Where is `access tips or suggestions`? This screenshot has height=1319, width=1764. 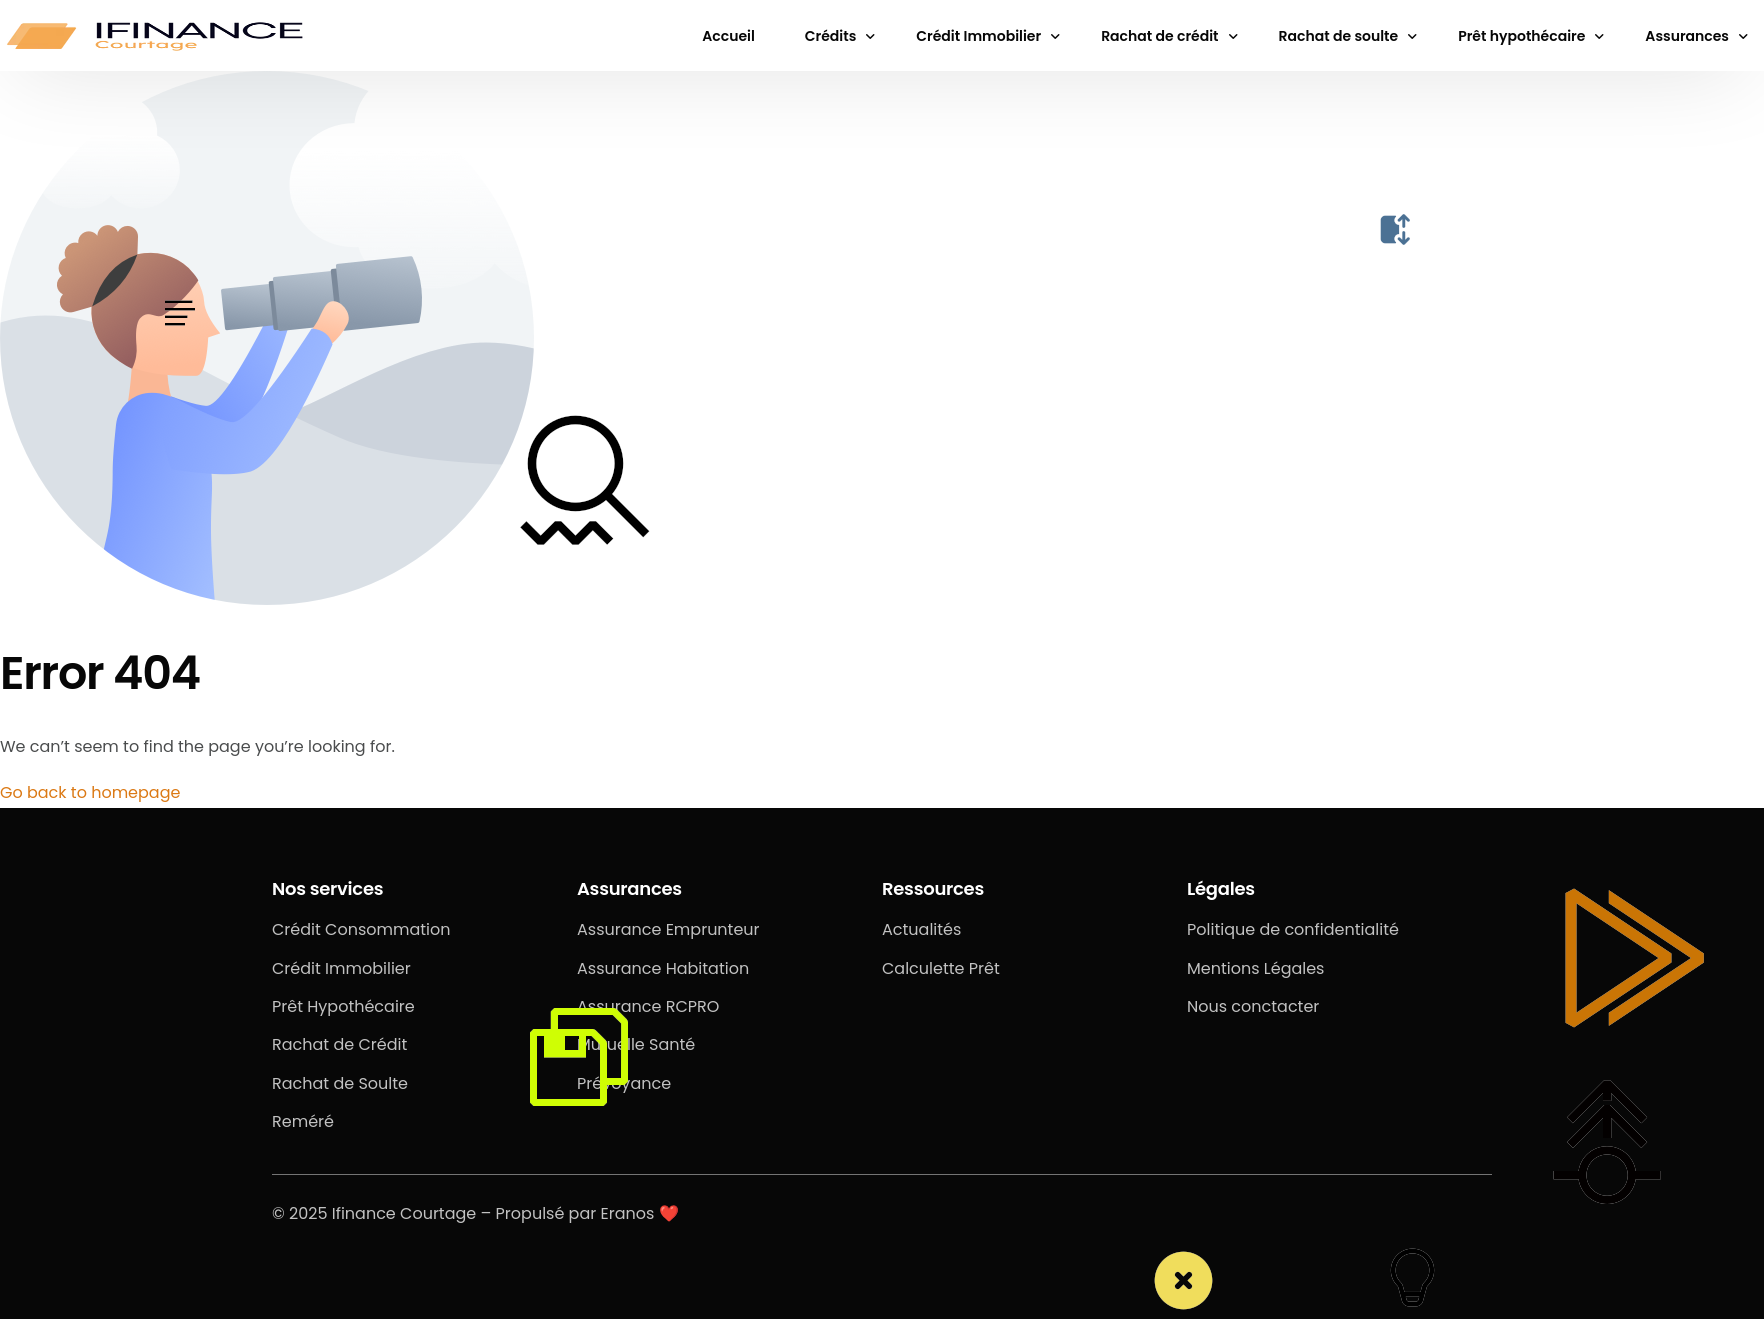 access tips or suggestions is located at coordinates (1412, 1277).